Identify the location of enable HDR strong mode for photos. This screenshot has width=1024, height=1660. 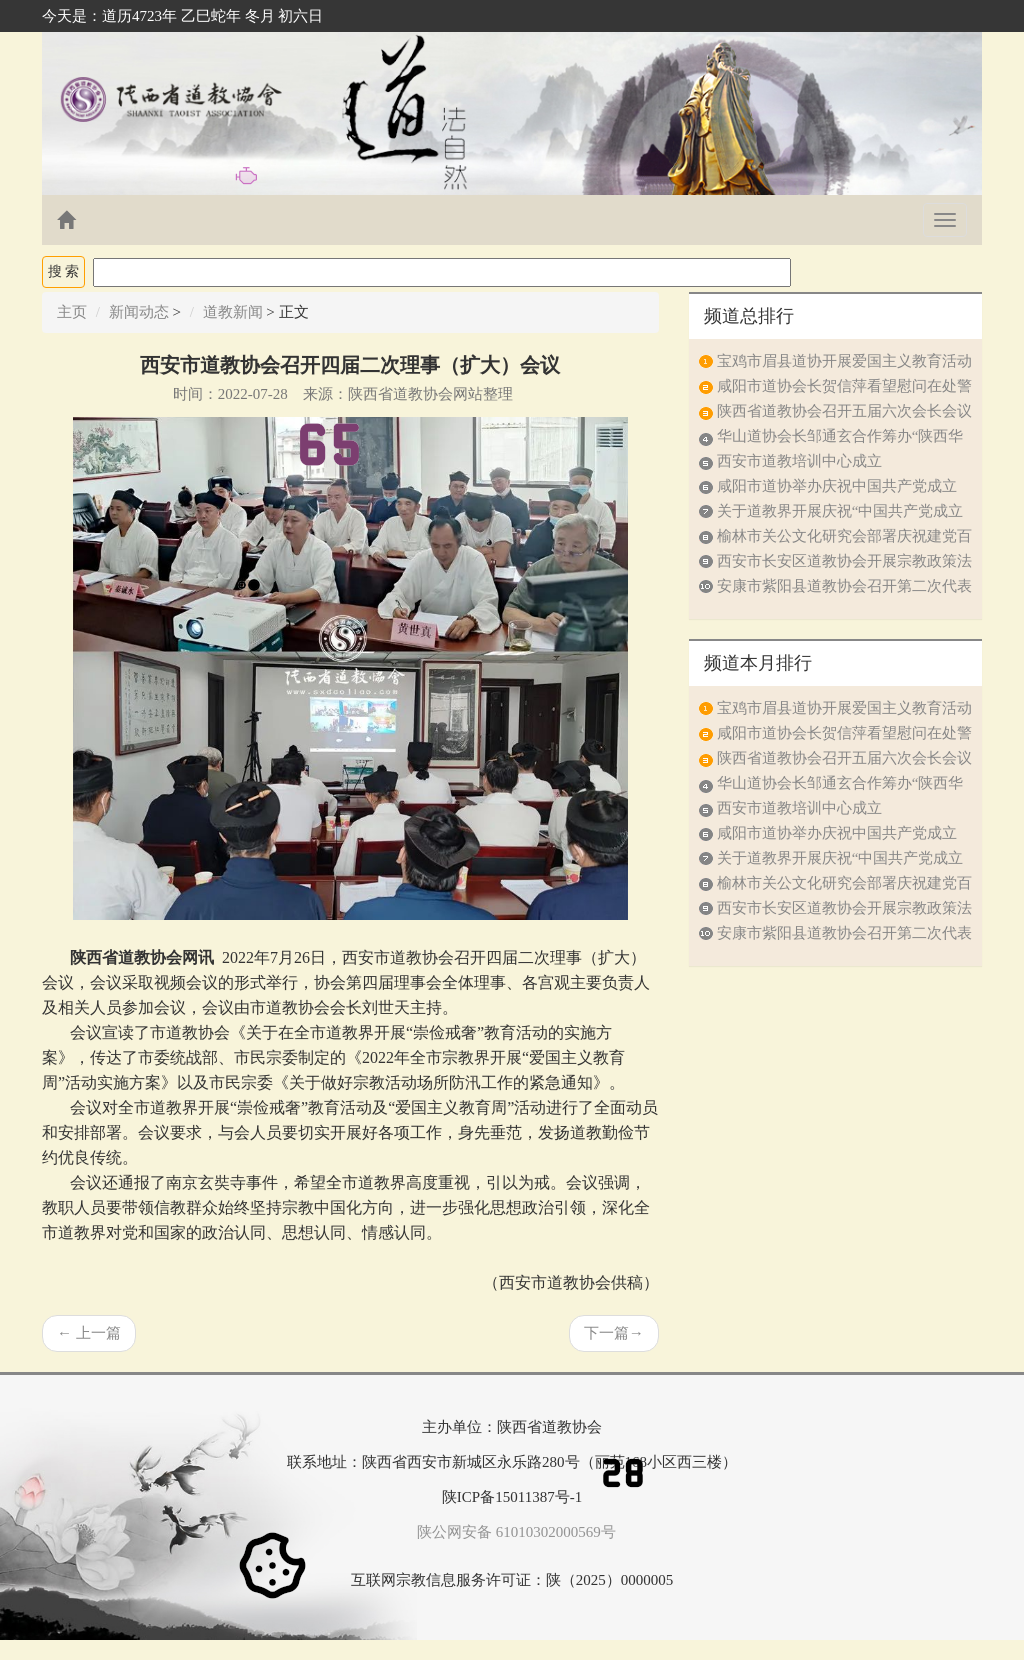
(249, 585).